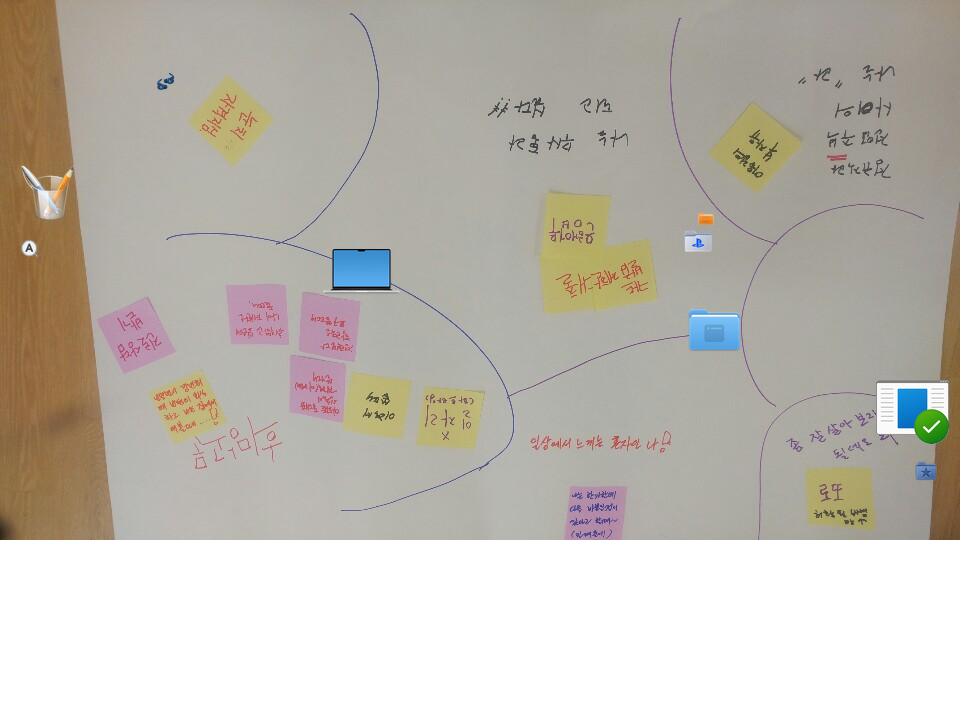 The image size is (960, 720). I want to click on indicates this device is a MacBook Air, so click(361, 264).